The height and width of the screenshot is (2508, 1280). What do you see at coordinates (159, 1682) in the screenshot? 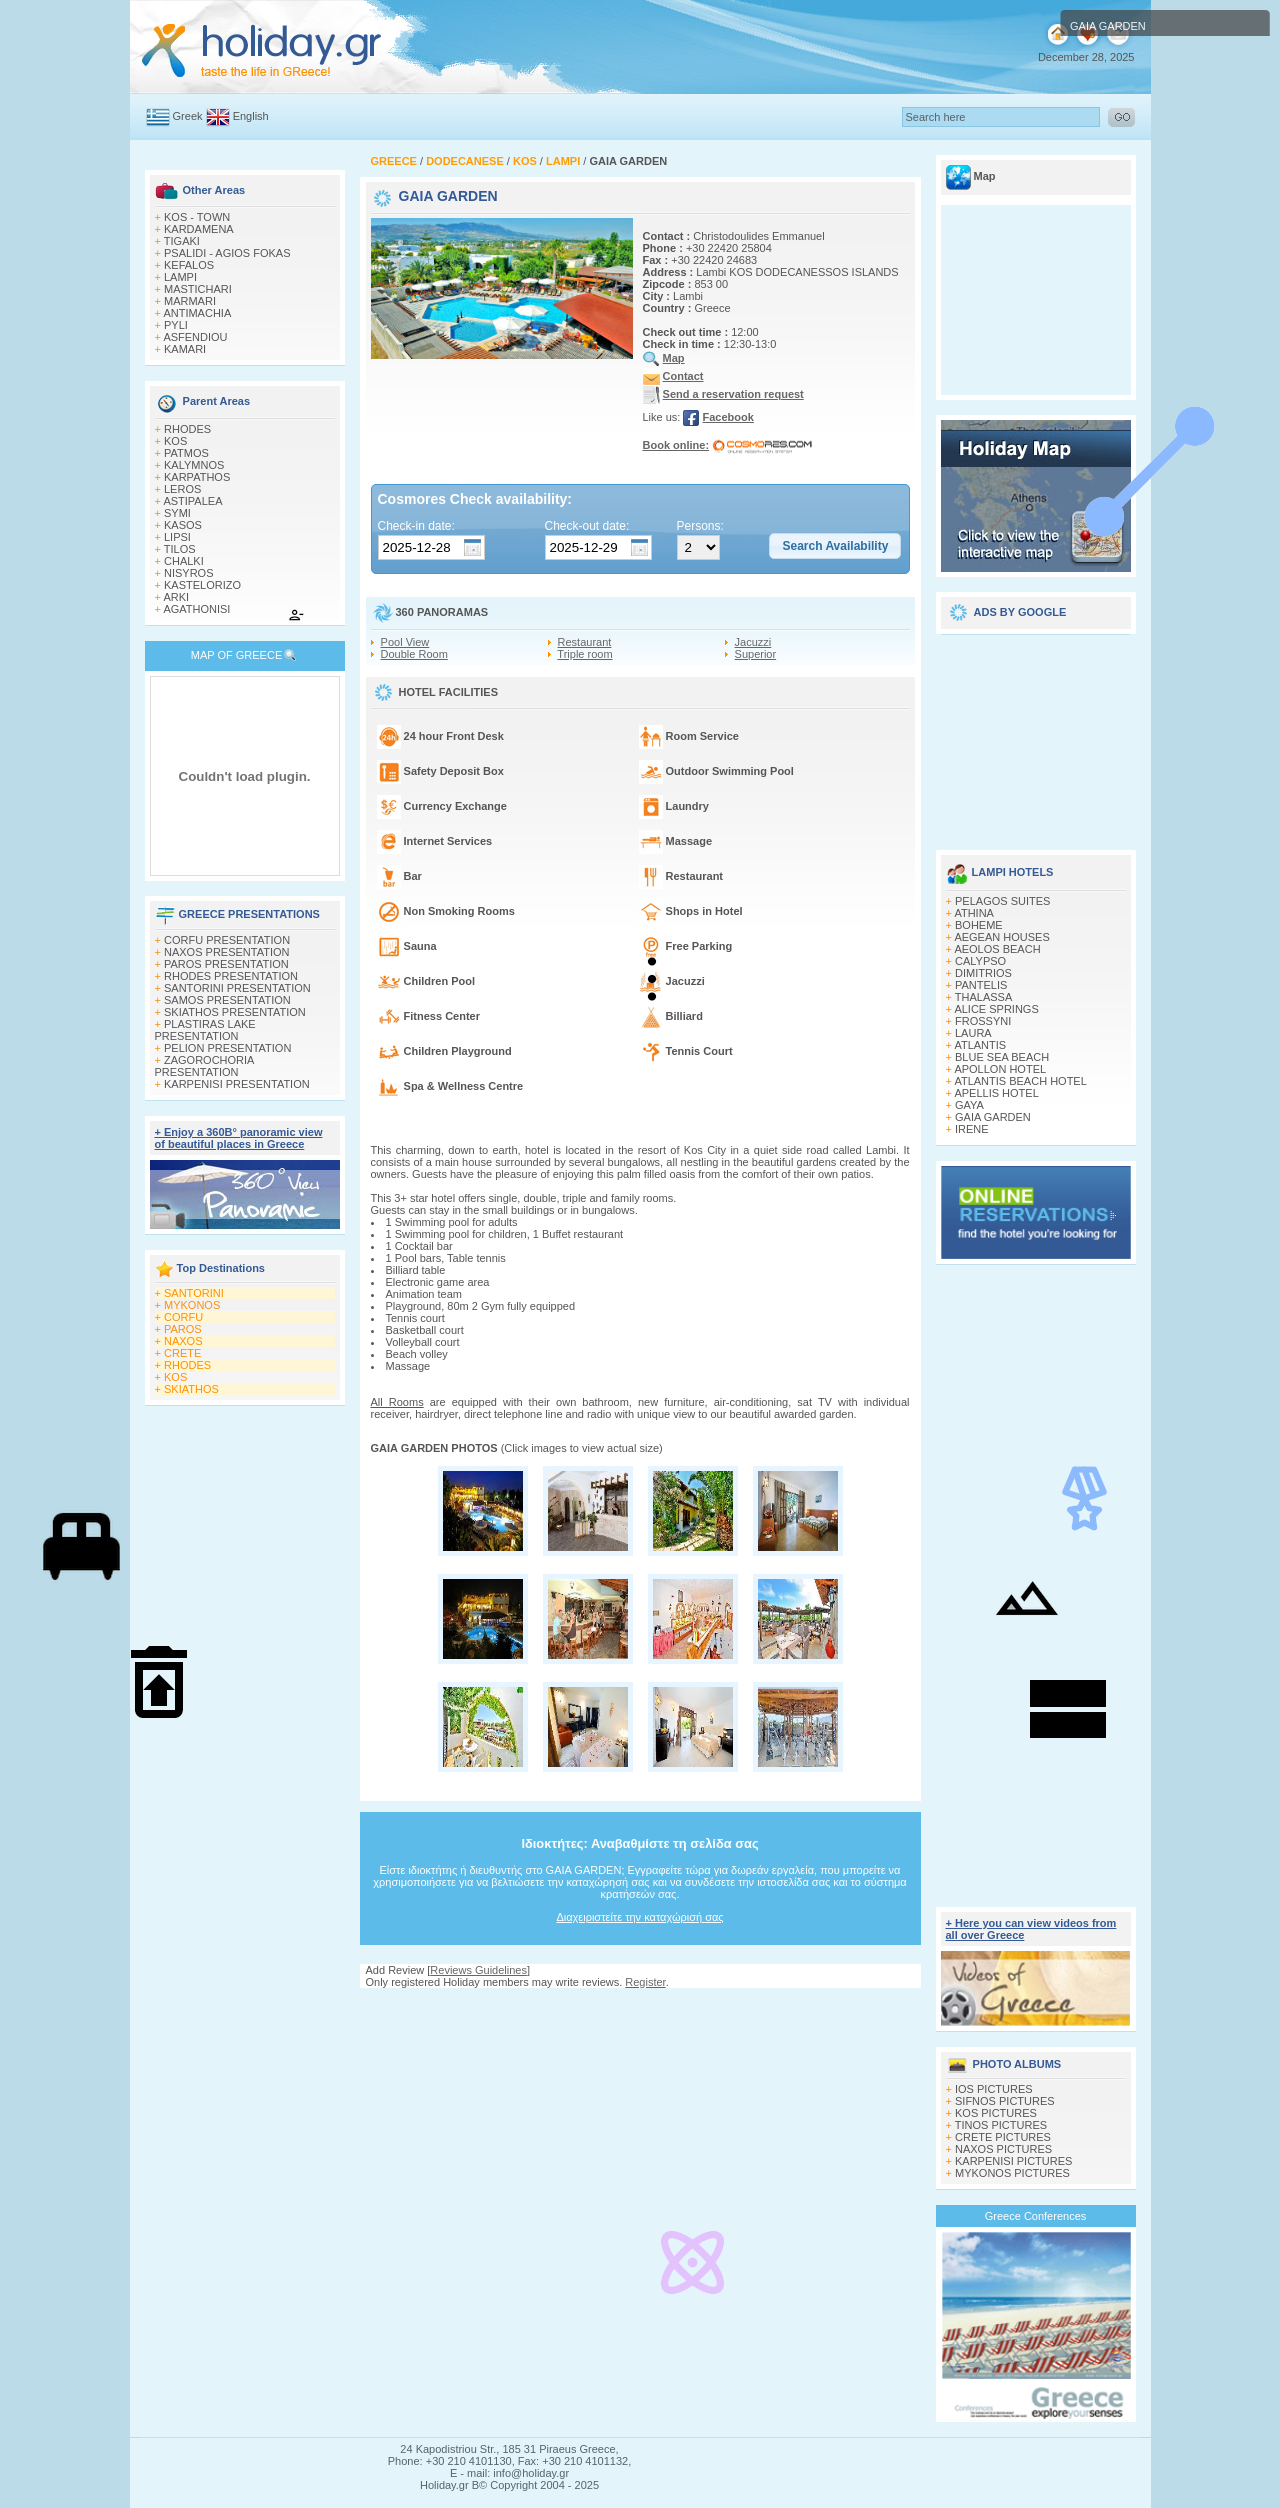
I see `restore a deleted item from trash` at bounding box center [159, 1682].